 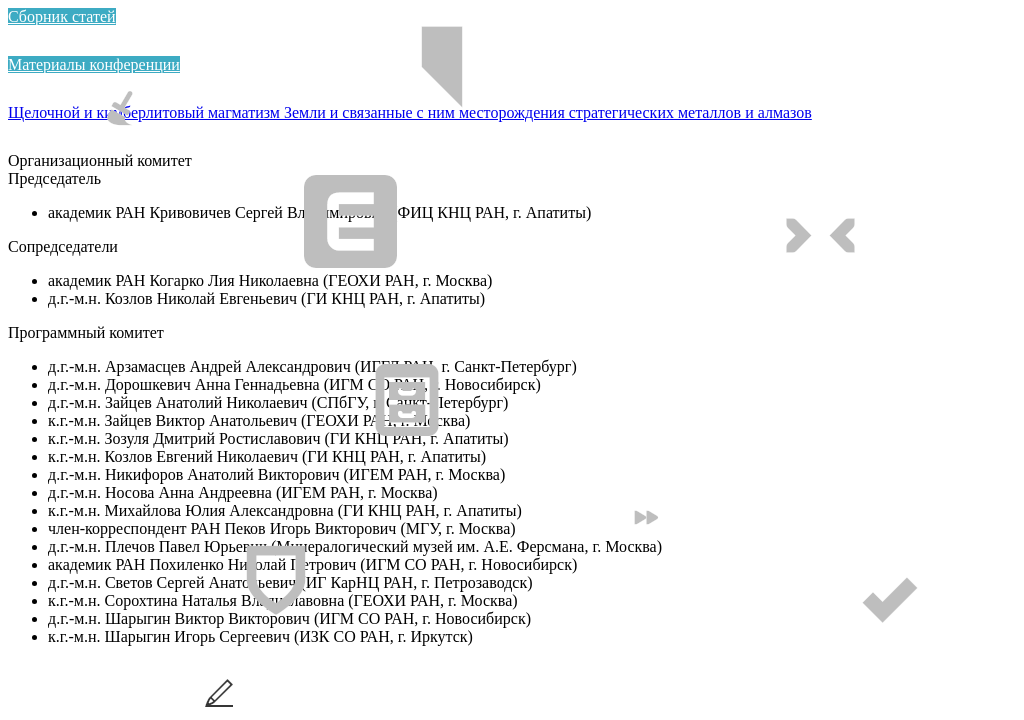 I want to click on indicates EDGE cellular network connection, so click(x=350, y=221).